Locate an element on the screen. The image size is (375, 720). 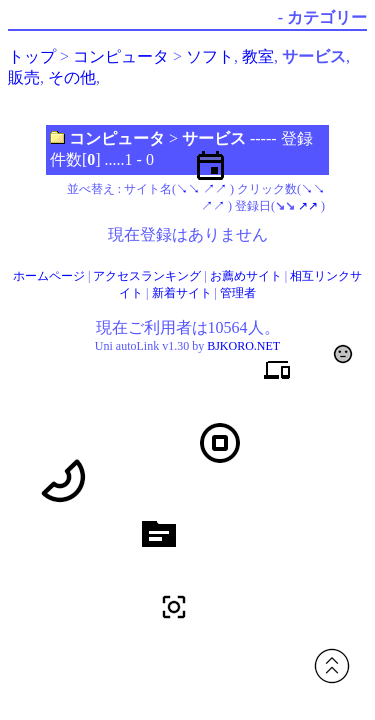
indicates neutral feedback or rating is located at coordinates (343, 354).